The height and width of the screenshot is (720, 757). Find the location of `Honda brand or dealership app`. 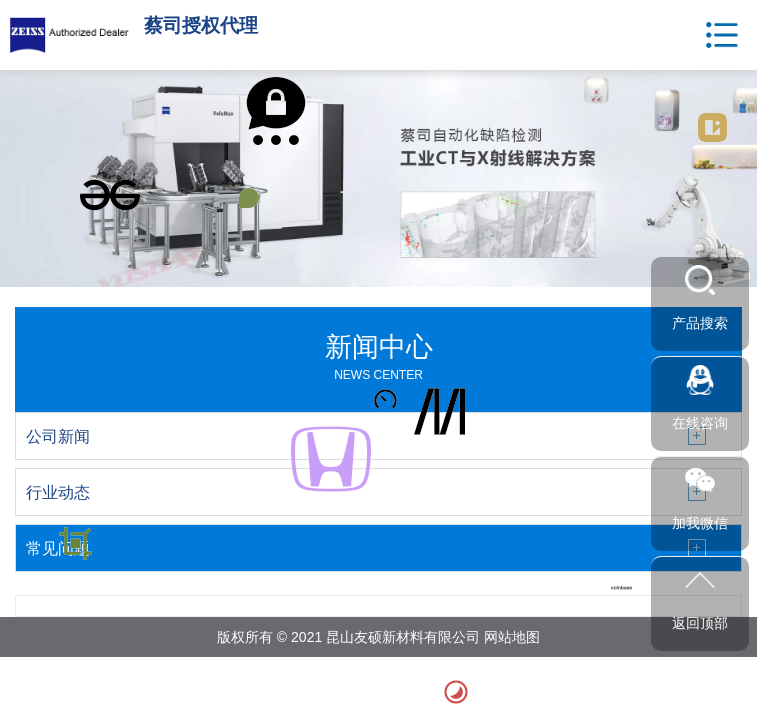

Honda brand or dealership app is located at coordinates (331, 459).